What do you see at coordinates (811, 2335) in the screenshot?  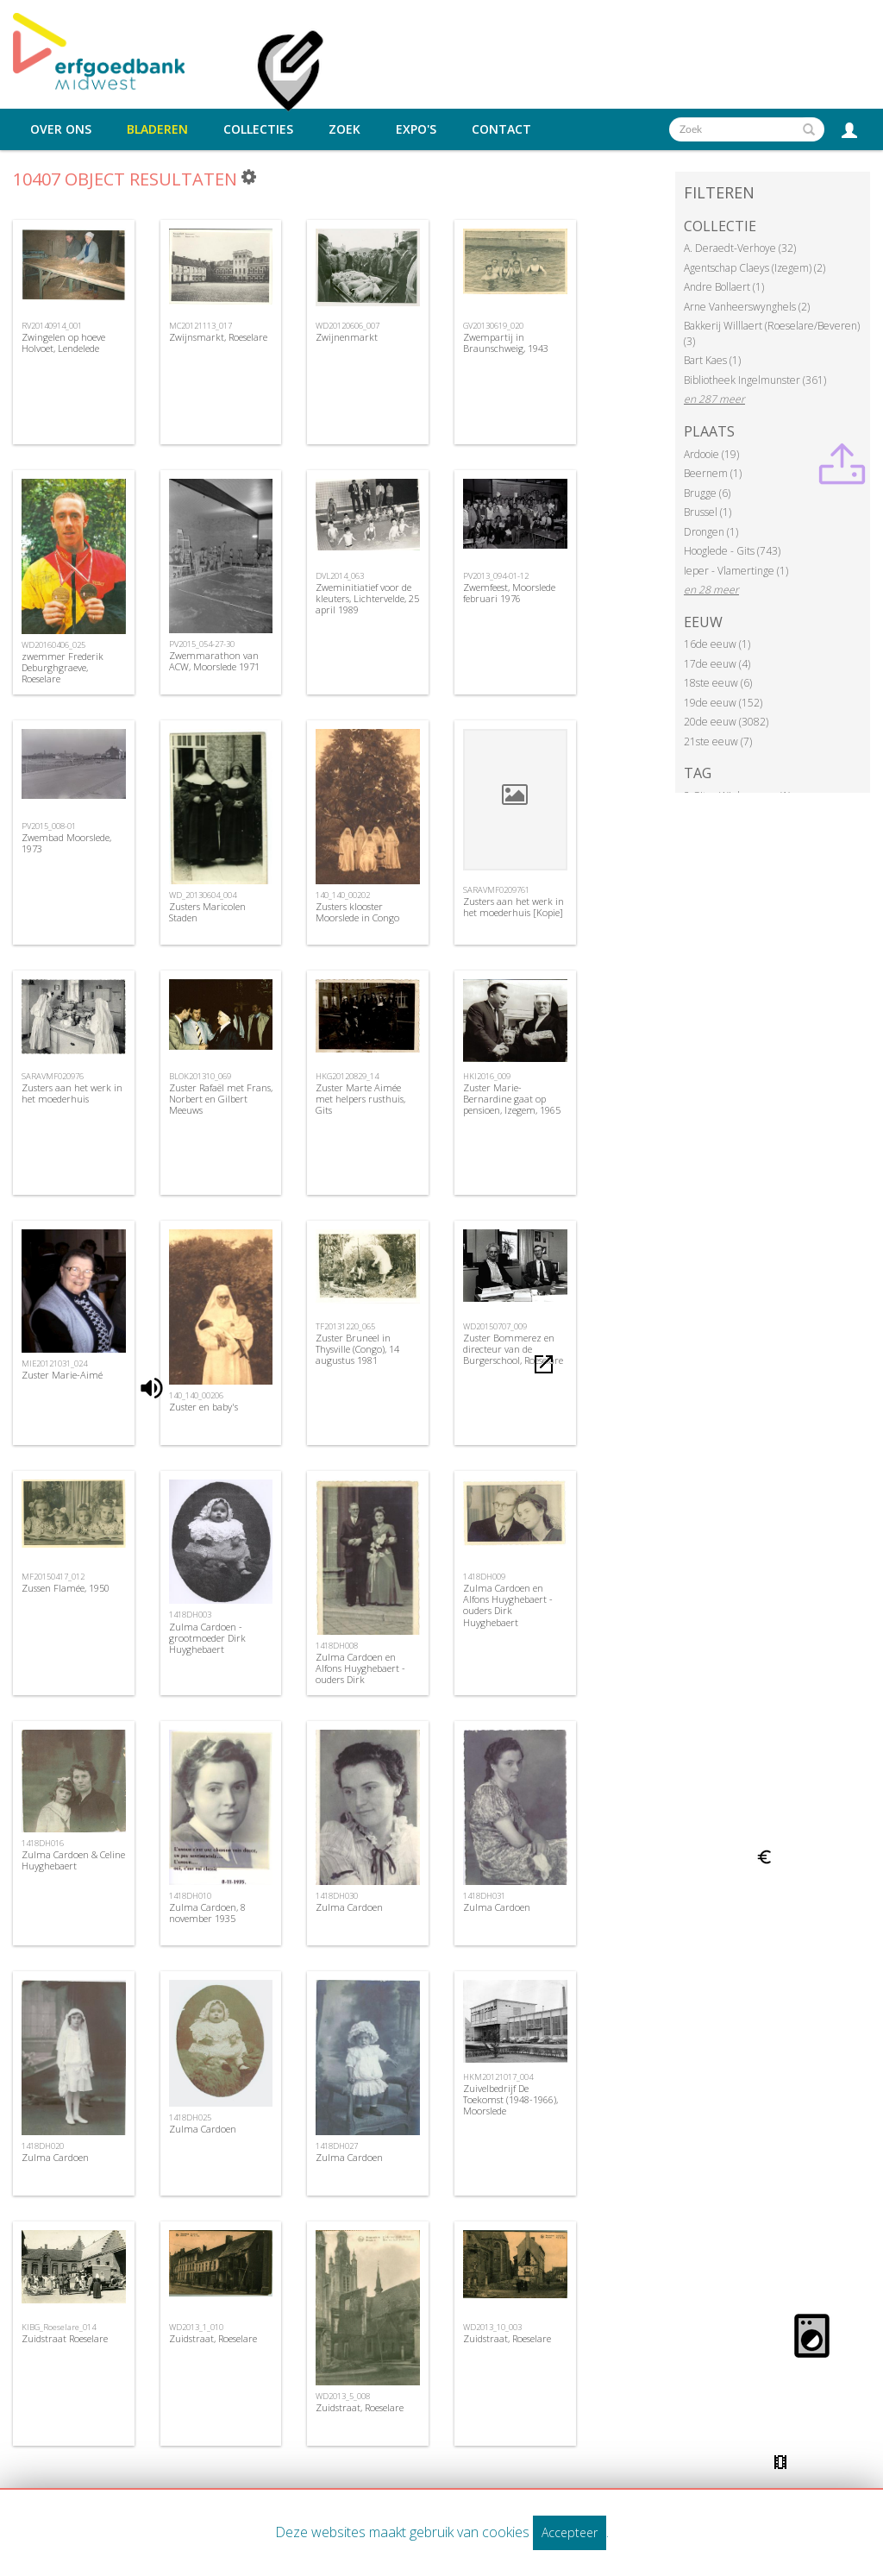 I see `find nearby laundromat or laundry services` at bounding box center [811, 2335].